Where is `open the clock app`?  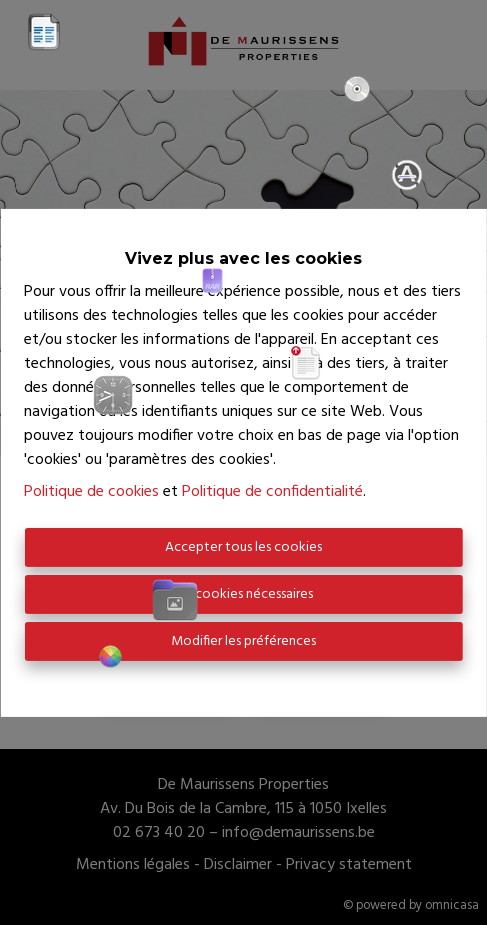
open the clock app is located at coordinates (113, 395).